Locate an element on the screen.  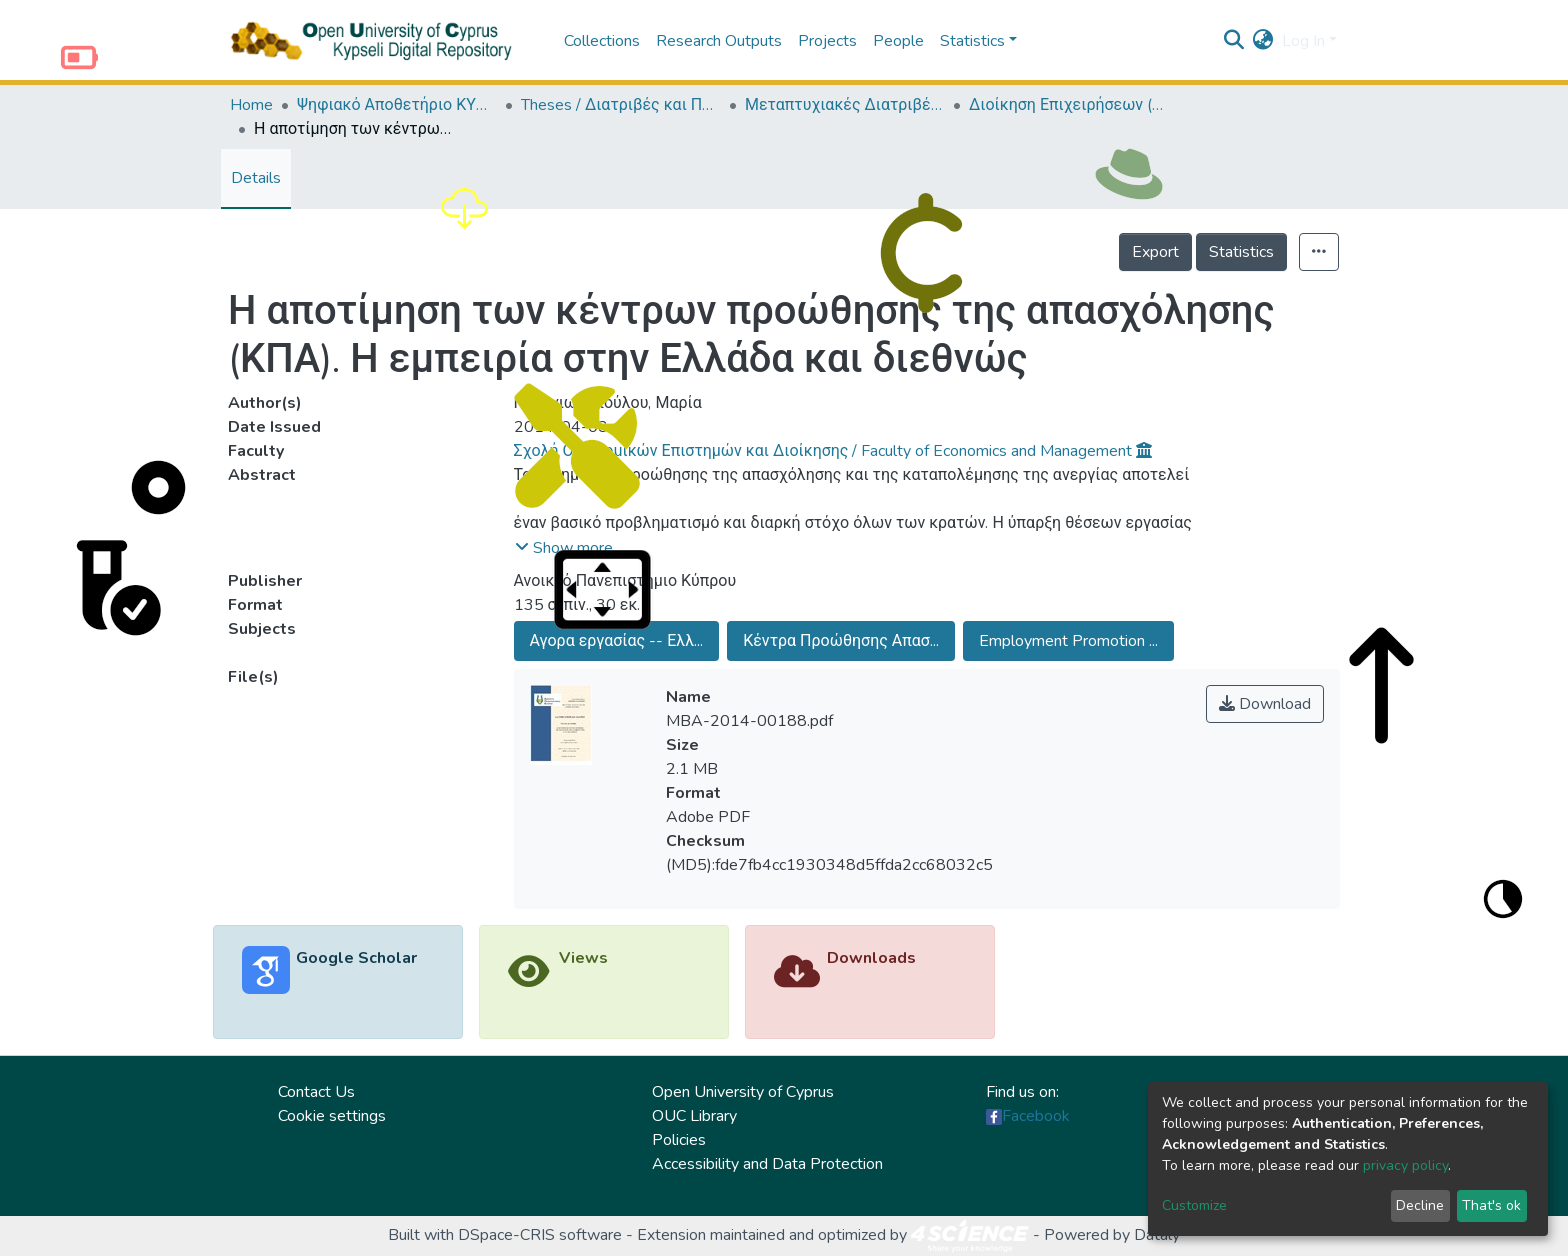
Red Hat logo is located at coordinates (1129, 174).